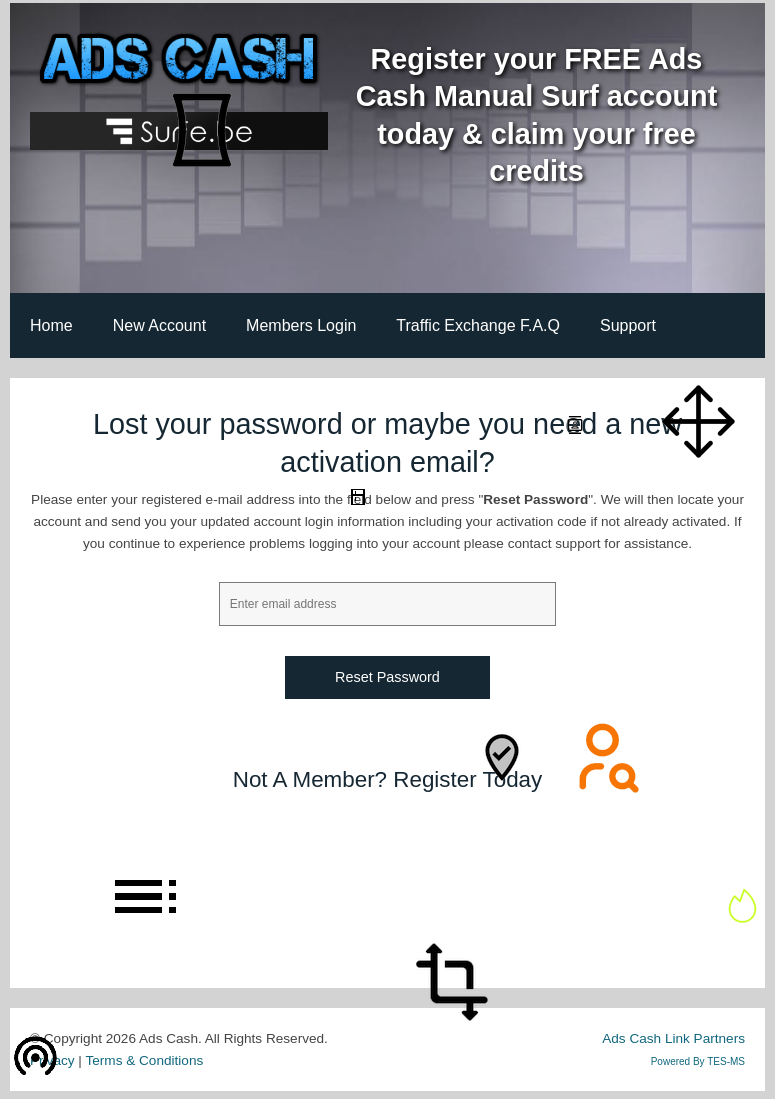  Describe the element at coordinates (202, 130) in the screenshot. I see `switch to vertical panorama mode` at that location.